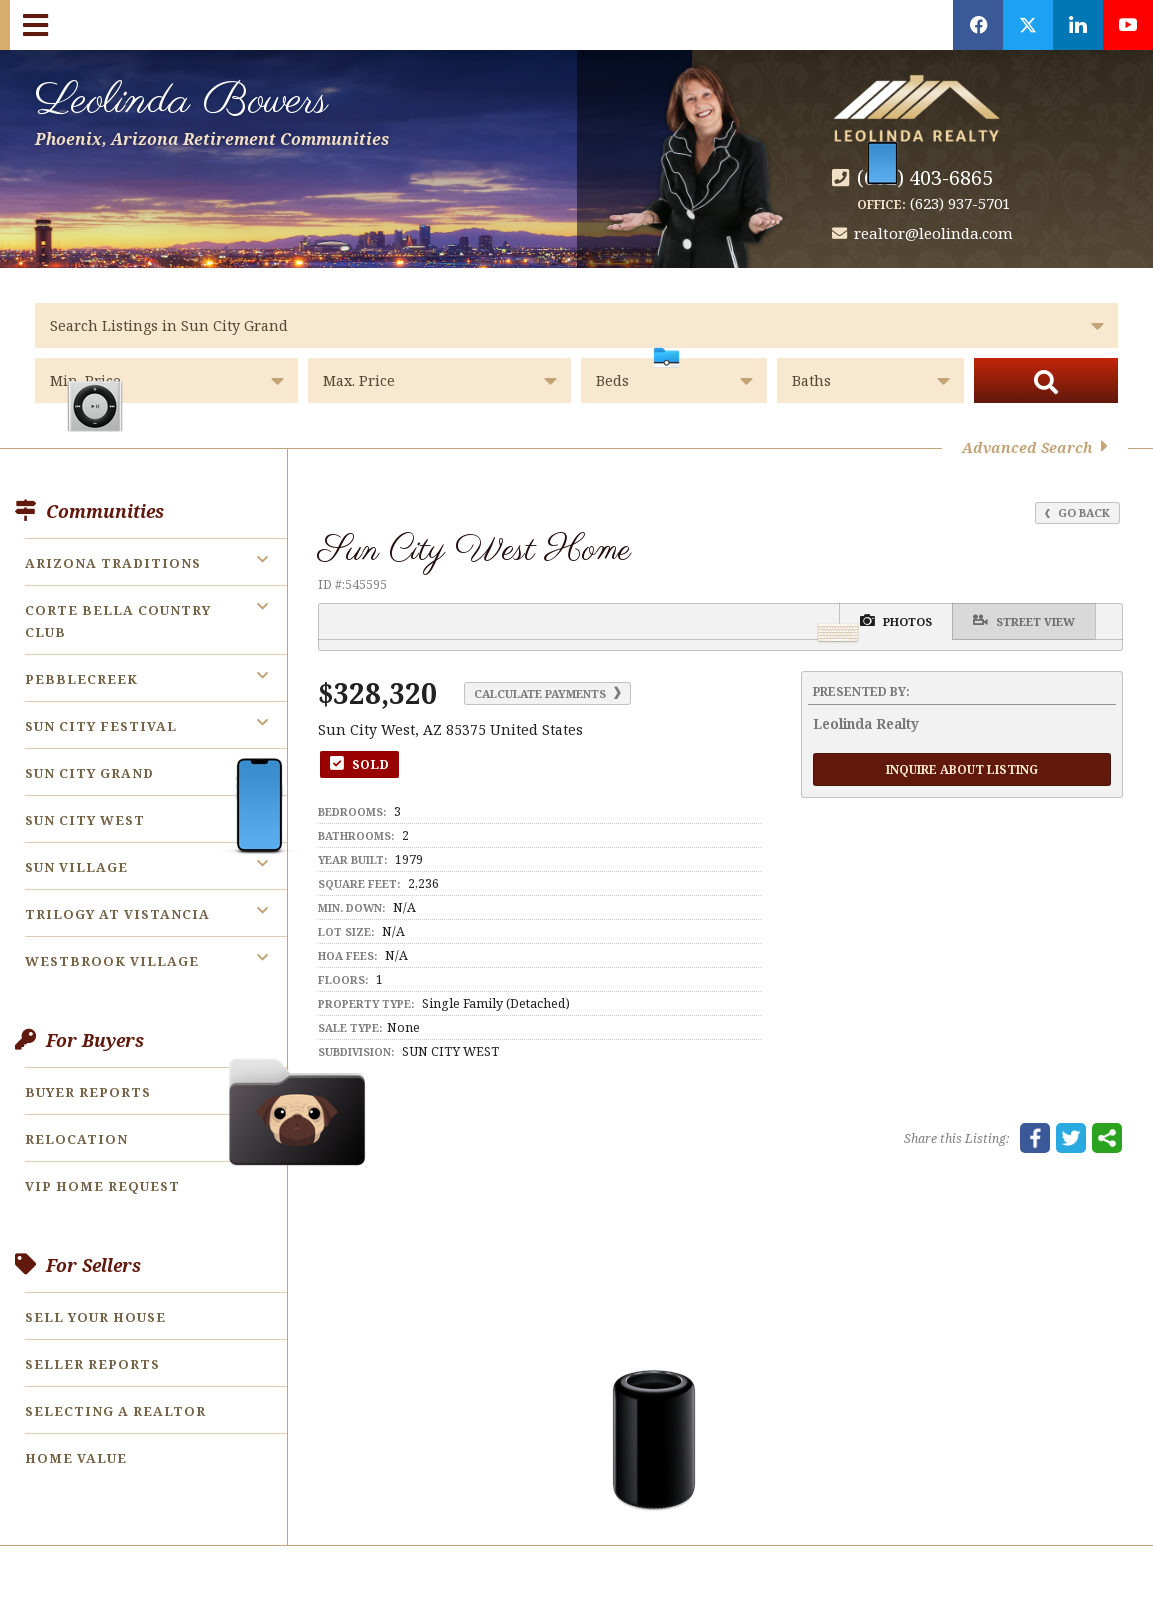 The height and width of the screenshot is (1616, 1153). Describe the element at coordinates (654, 1442) in the screenshot. I see `mac pro (2013 cylinder model) device icon` at that location.